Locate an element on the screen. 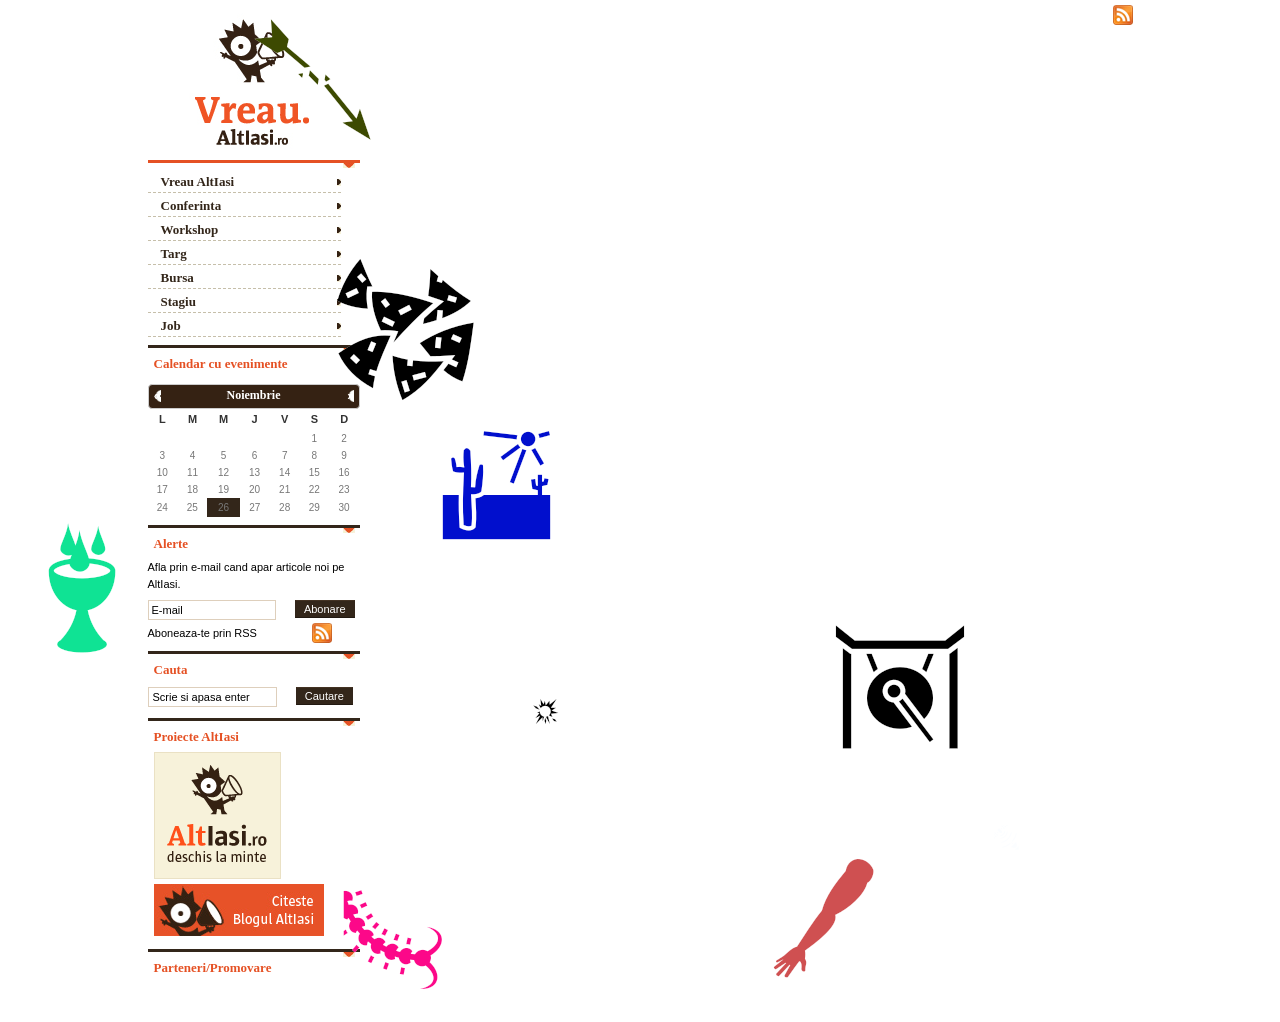 The height and width of the screenshot is (1022, 1280). trigger a sound or audio alert is located at coordinates (900, 687).